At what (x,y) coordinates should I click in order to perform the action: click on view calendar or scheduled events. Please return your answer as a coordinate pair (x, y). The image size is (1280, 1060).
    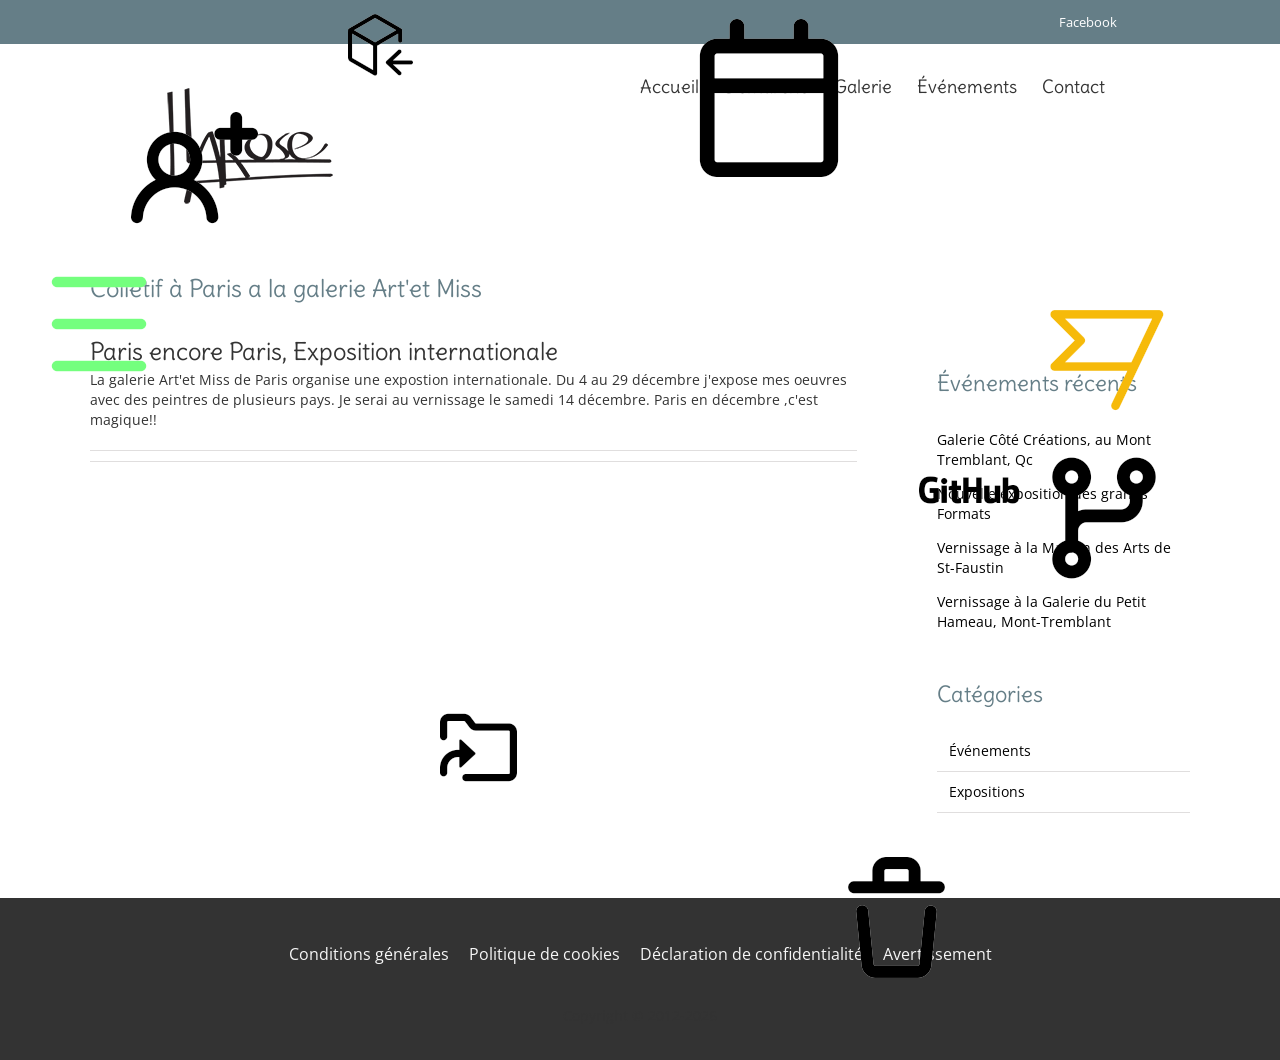
    Looking at the image, I should click on (769, 98).